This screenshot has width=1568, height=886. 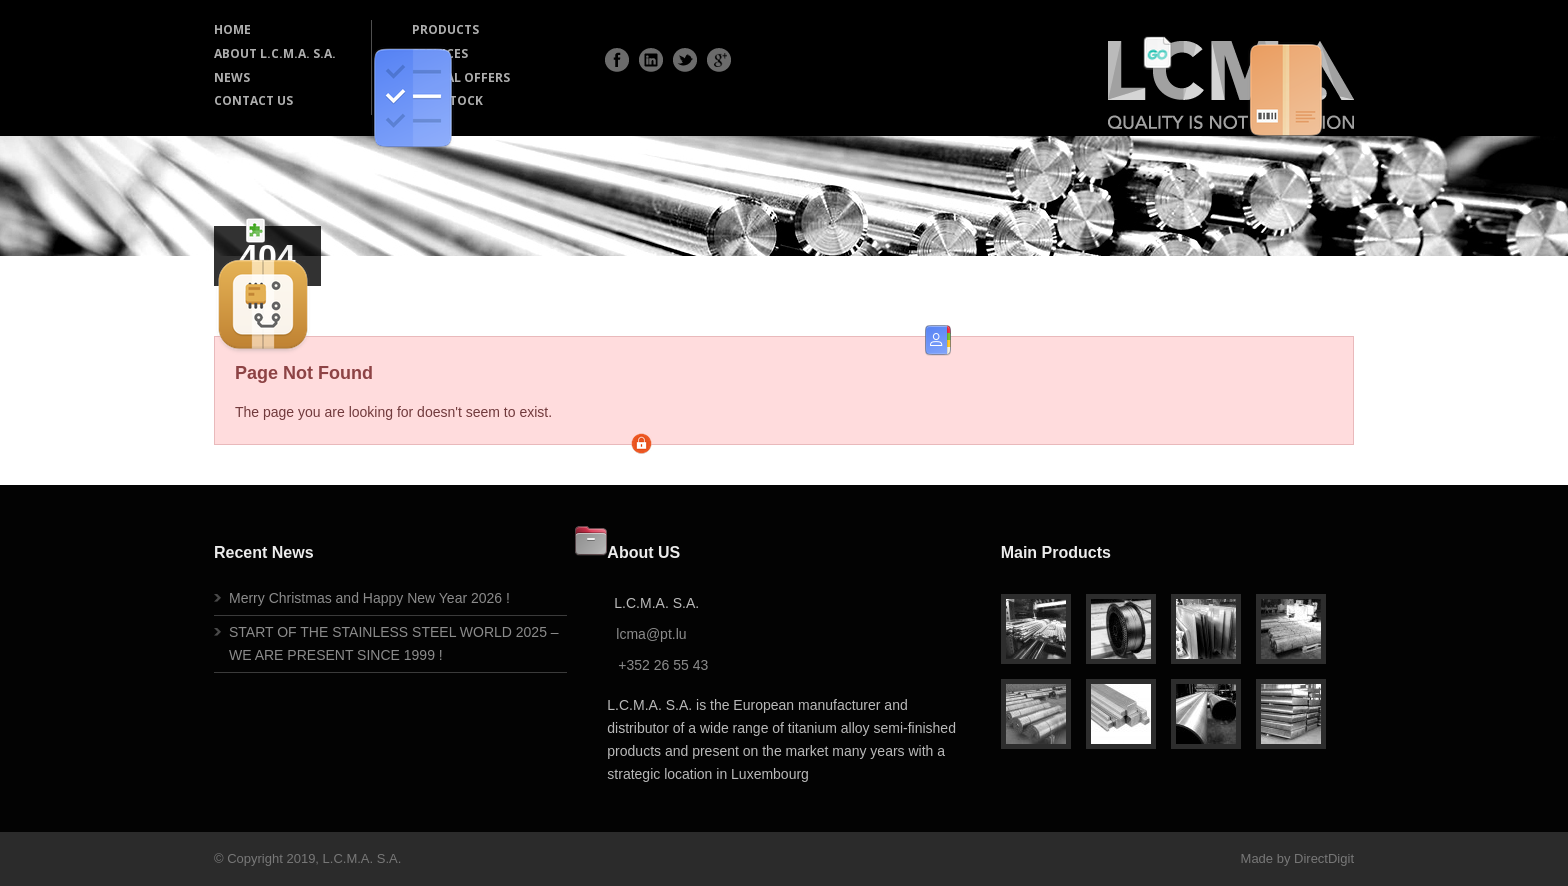 What do you see at coordinates (1157, 52) in the screenshot?
I see `a go programming language source file` at bounding box center [1157, 52].